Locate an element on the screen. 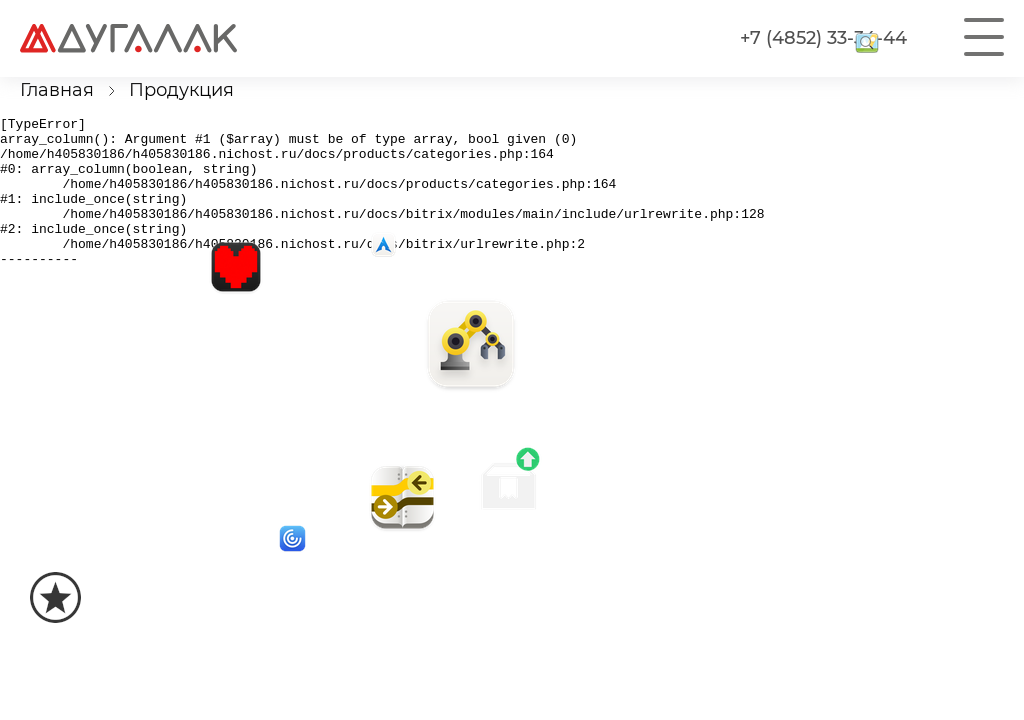 The height and width of the screenshot is (720, 1024). open citrix workspace app is located at coordinates (292, 538).